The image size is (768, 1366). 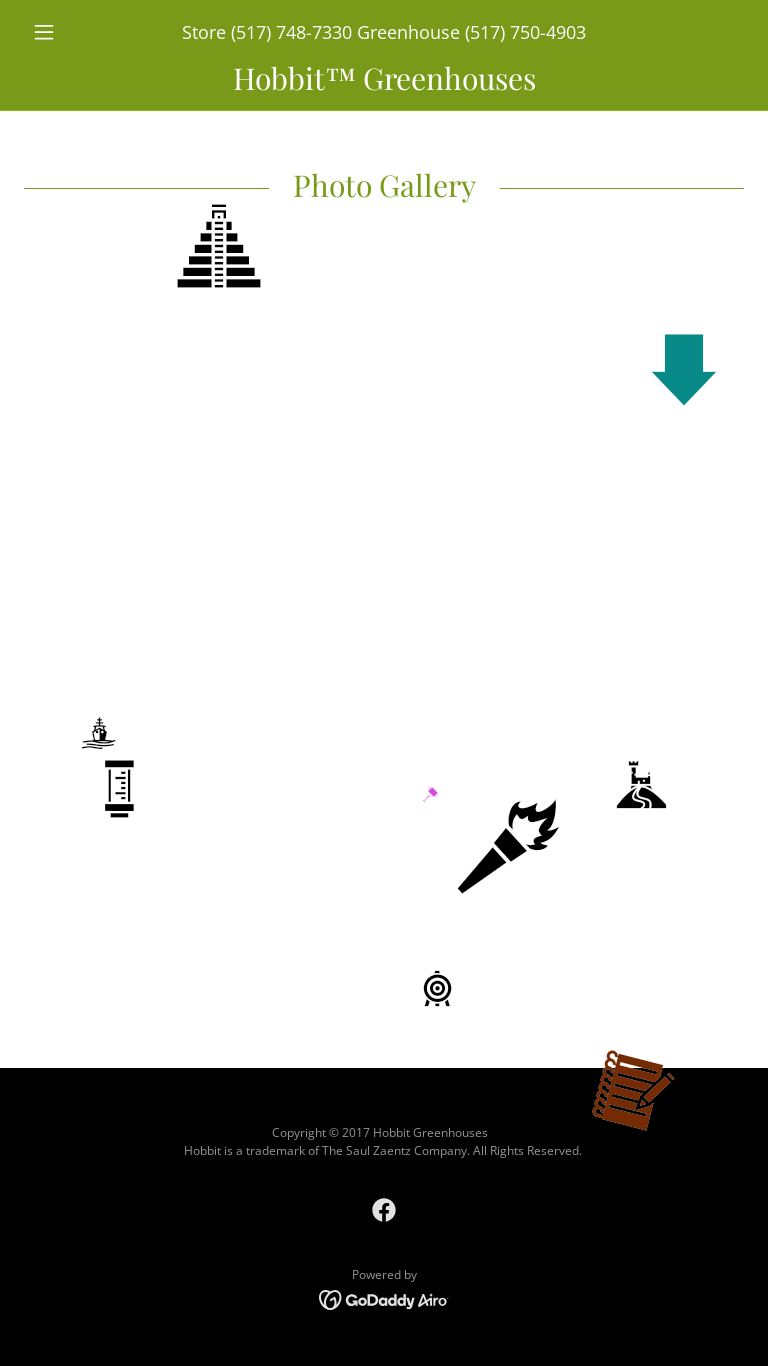 I want to click on view goals or objectives, so click(x=437, y=988).